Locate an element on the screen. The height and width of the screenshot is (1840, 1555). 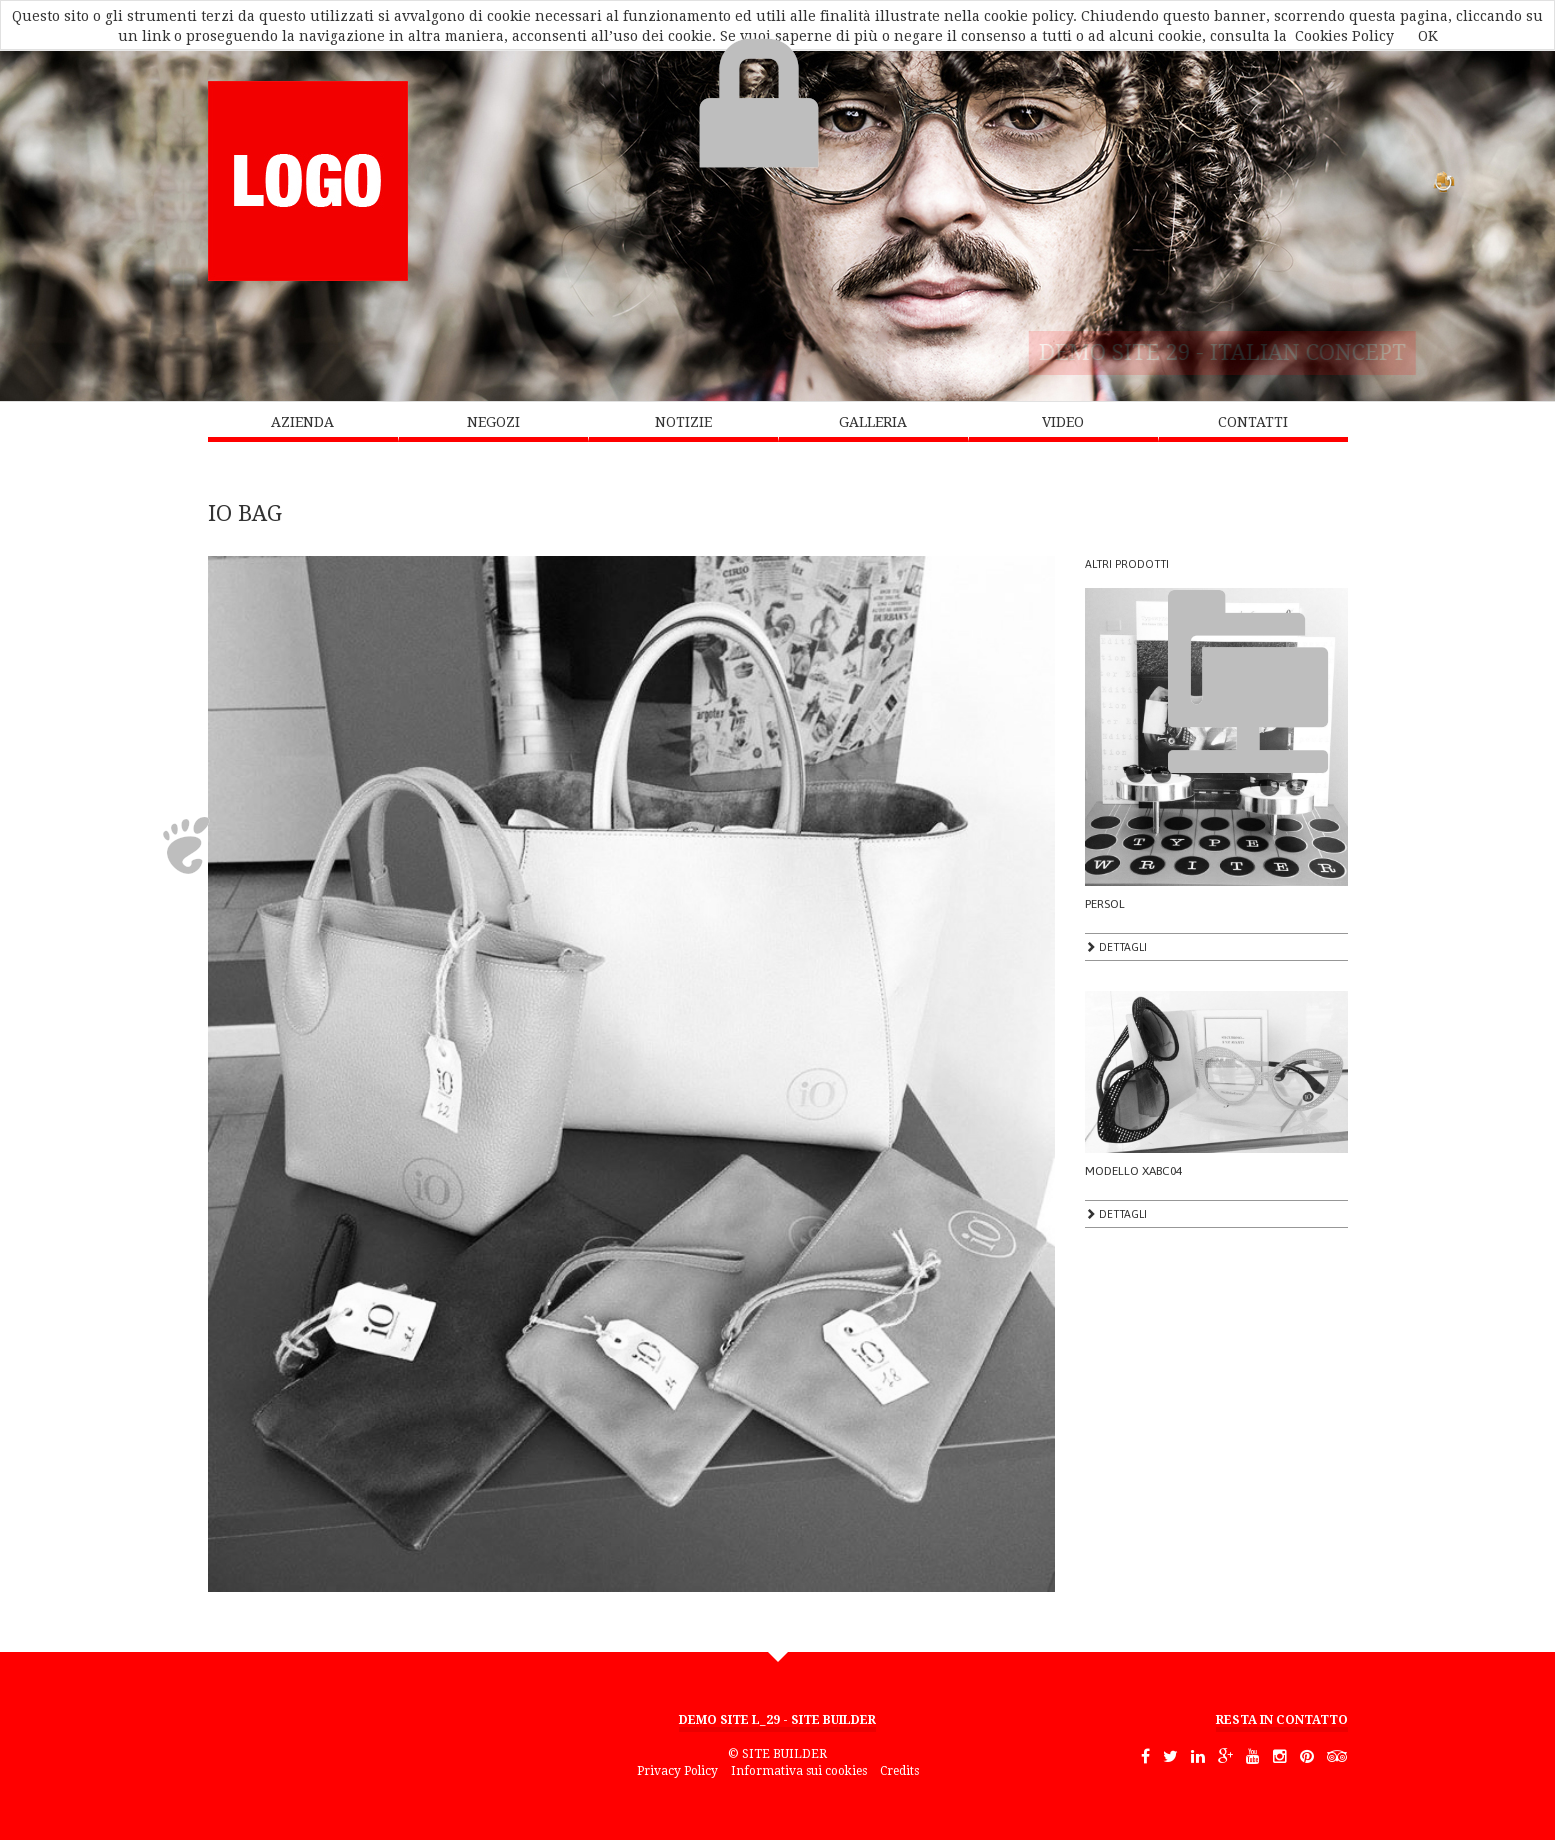
access a remote or network folder is located at coordinates (1259, 681).